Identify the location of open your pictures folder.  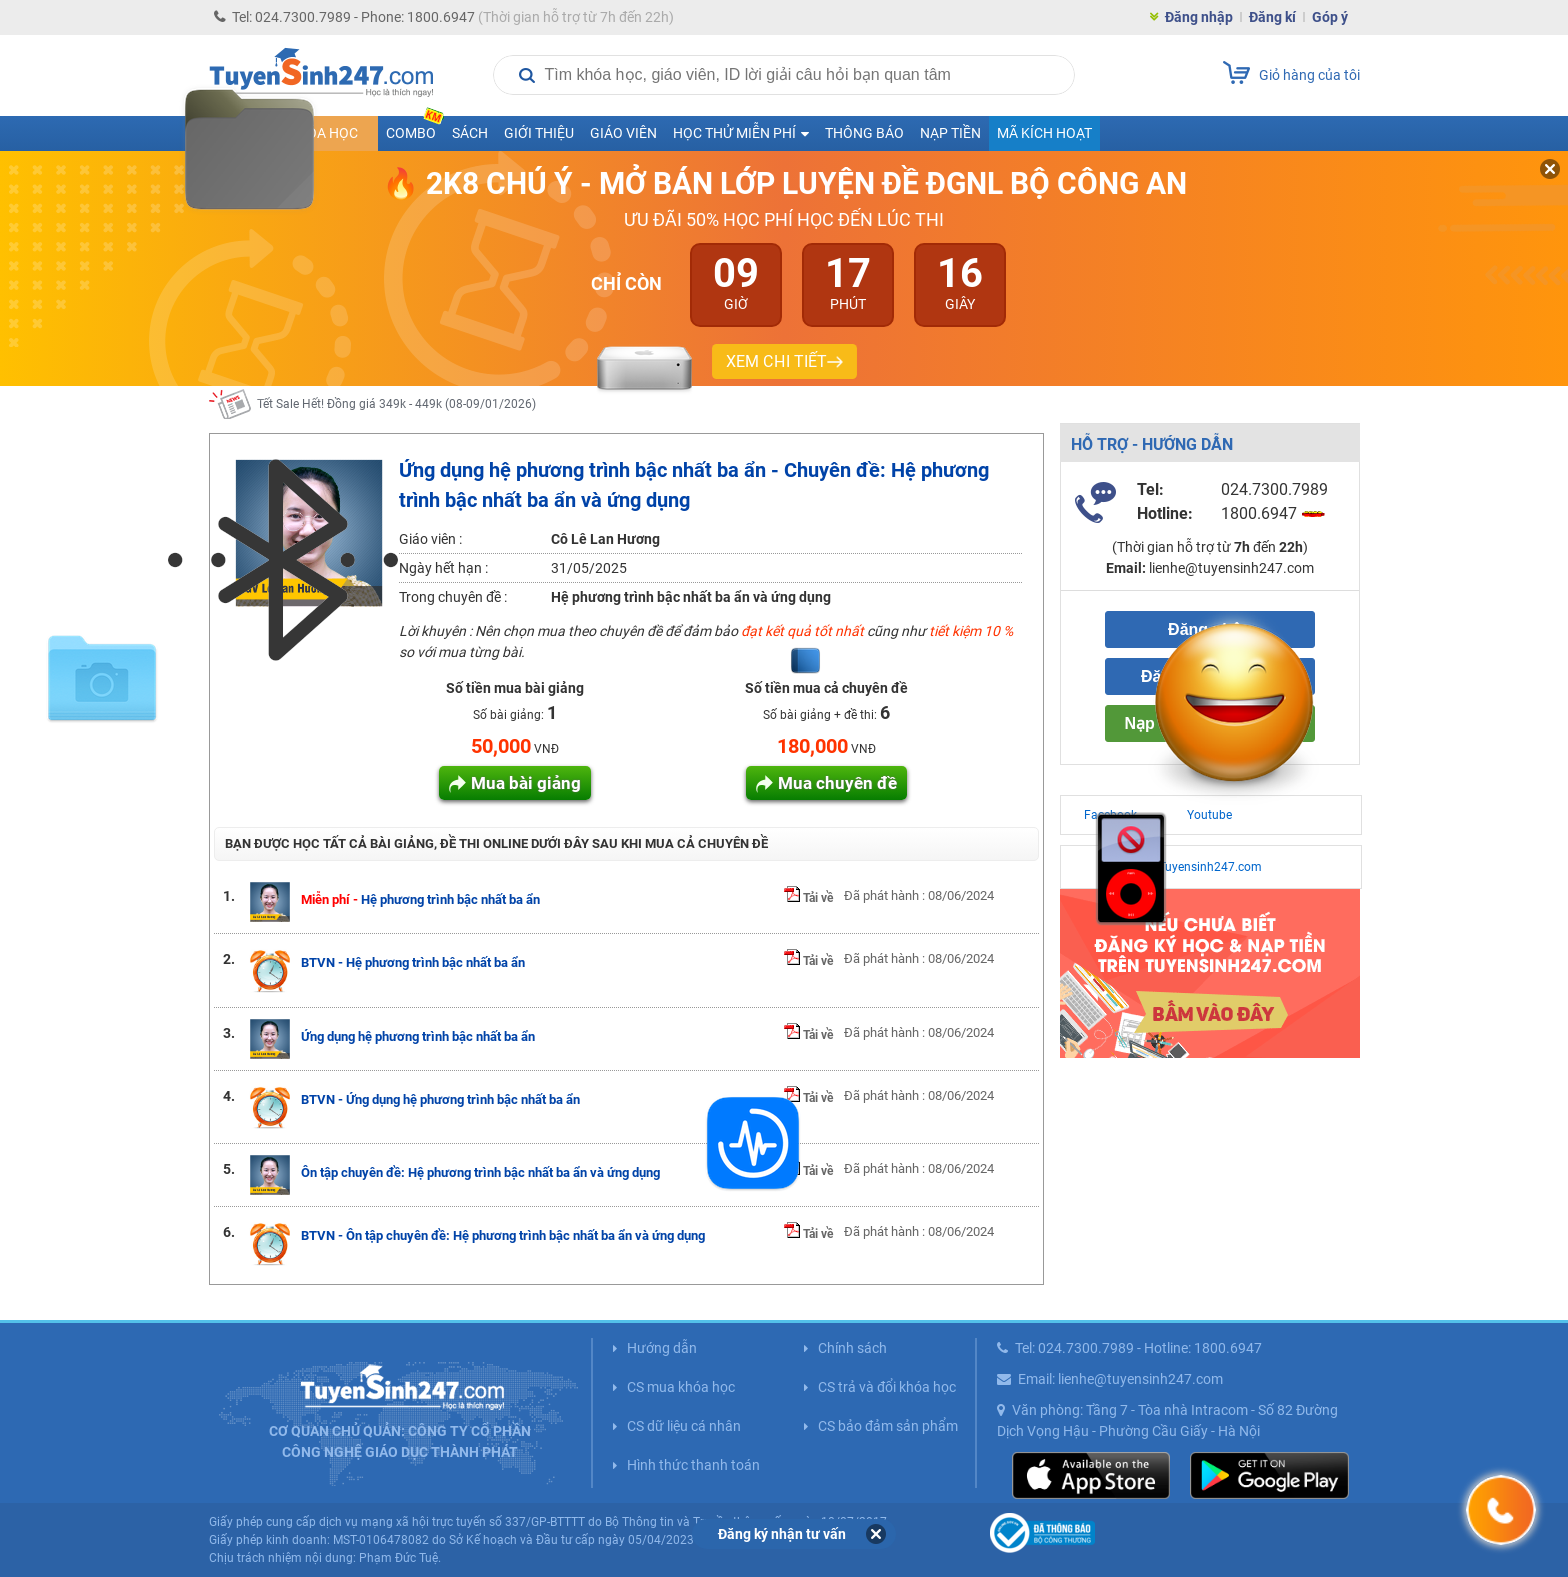
(102, 678).